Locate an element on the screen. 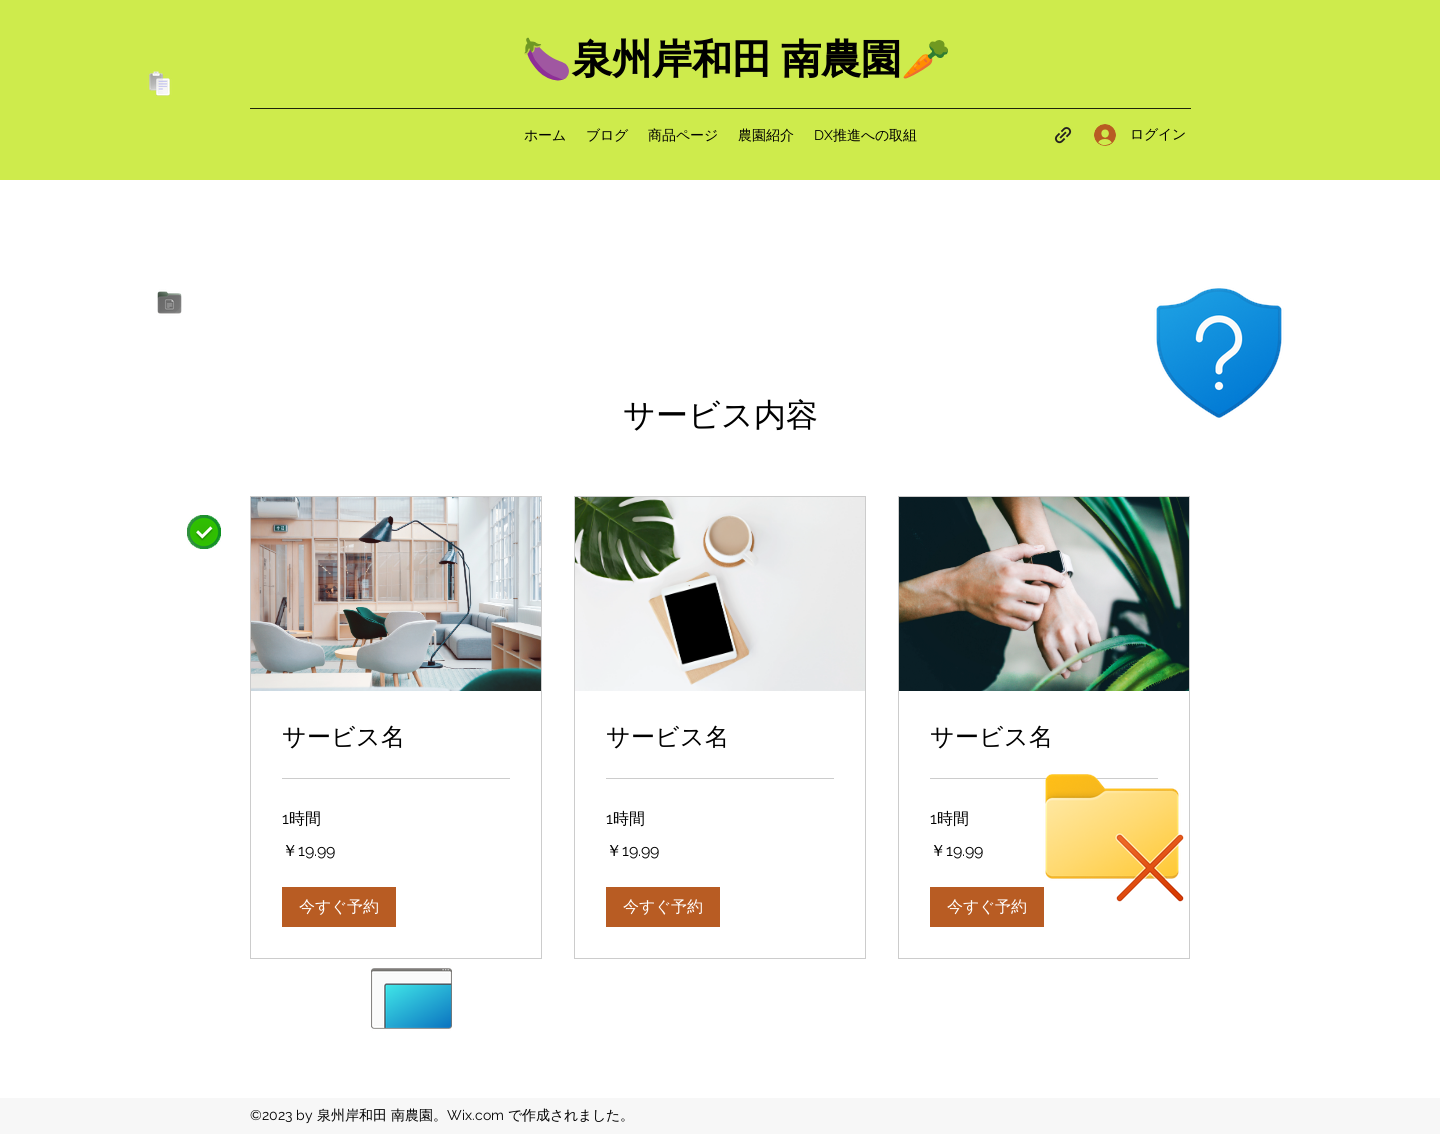 The image size is (1440, 1135). delete a folder is located at coordinates (1112, 830).